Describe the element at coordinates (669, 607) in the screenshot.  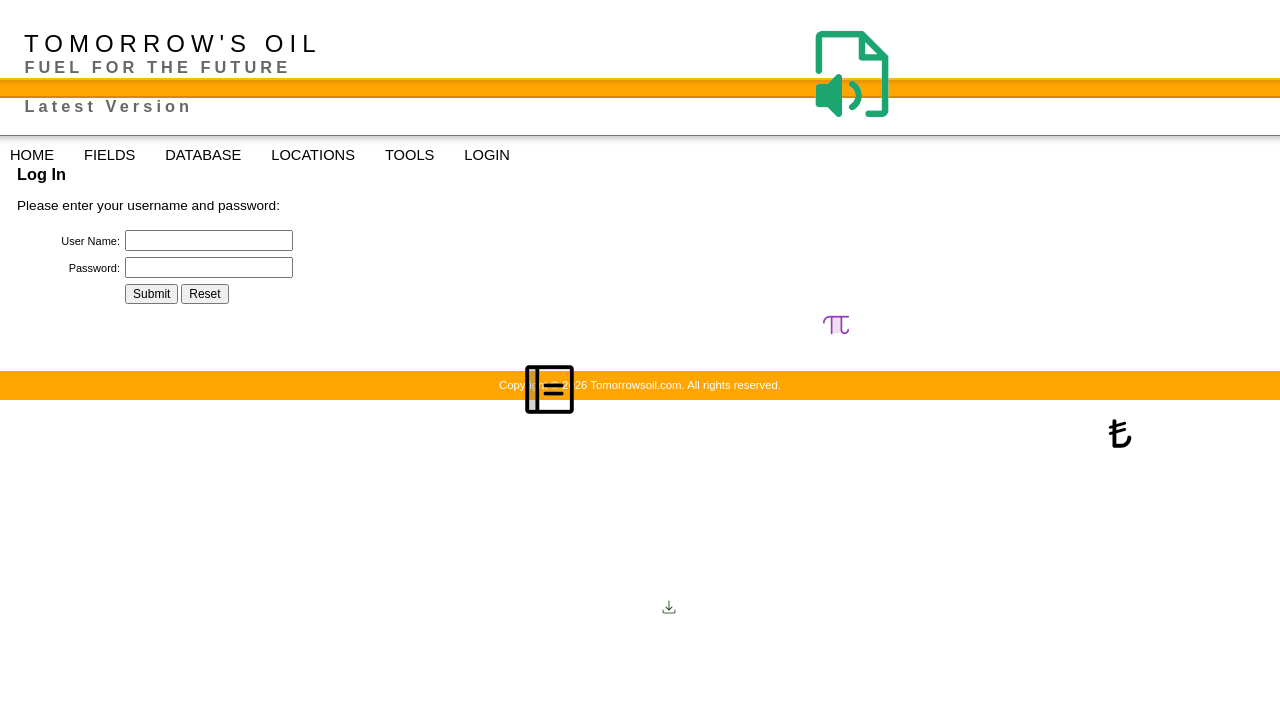
I see `download a file` at that location.